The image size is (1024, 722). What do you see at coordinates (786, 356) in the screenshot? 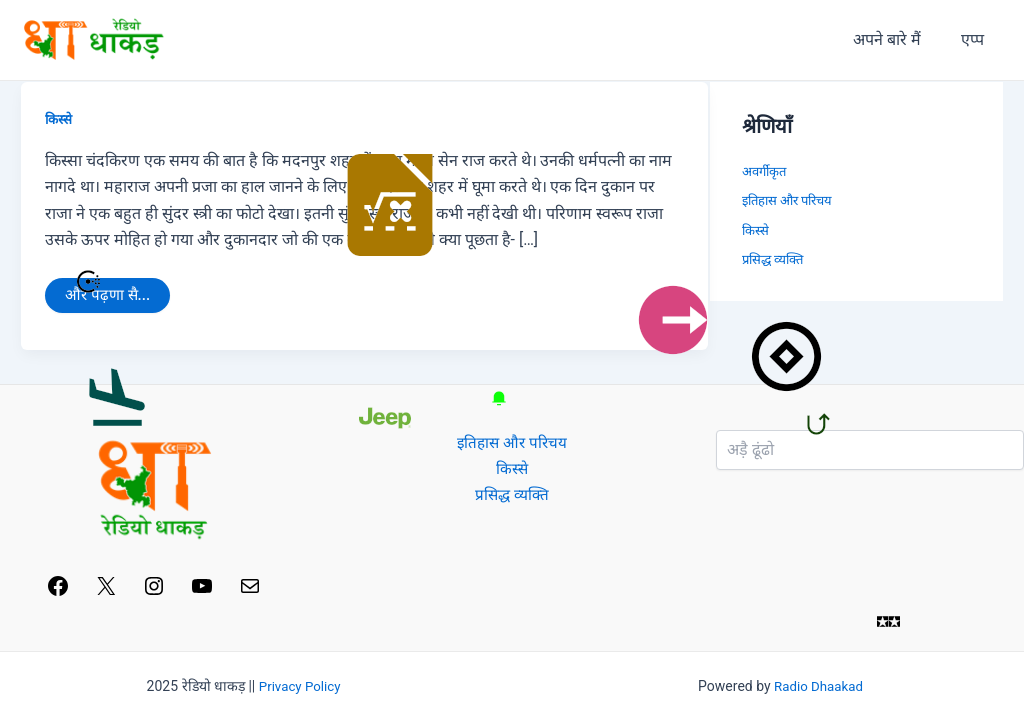
I see `view in-app currency or coin balance` at bounding box center [786, 356].